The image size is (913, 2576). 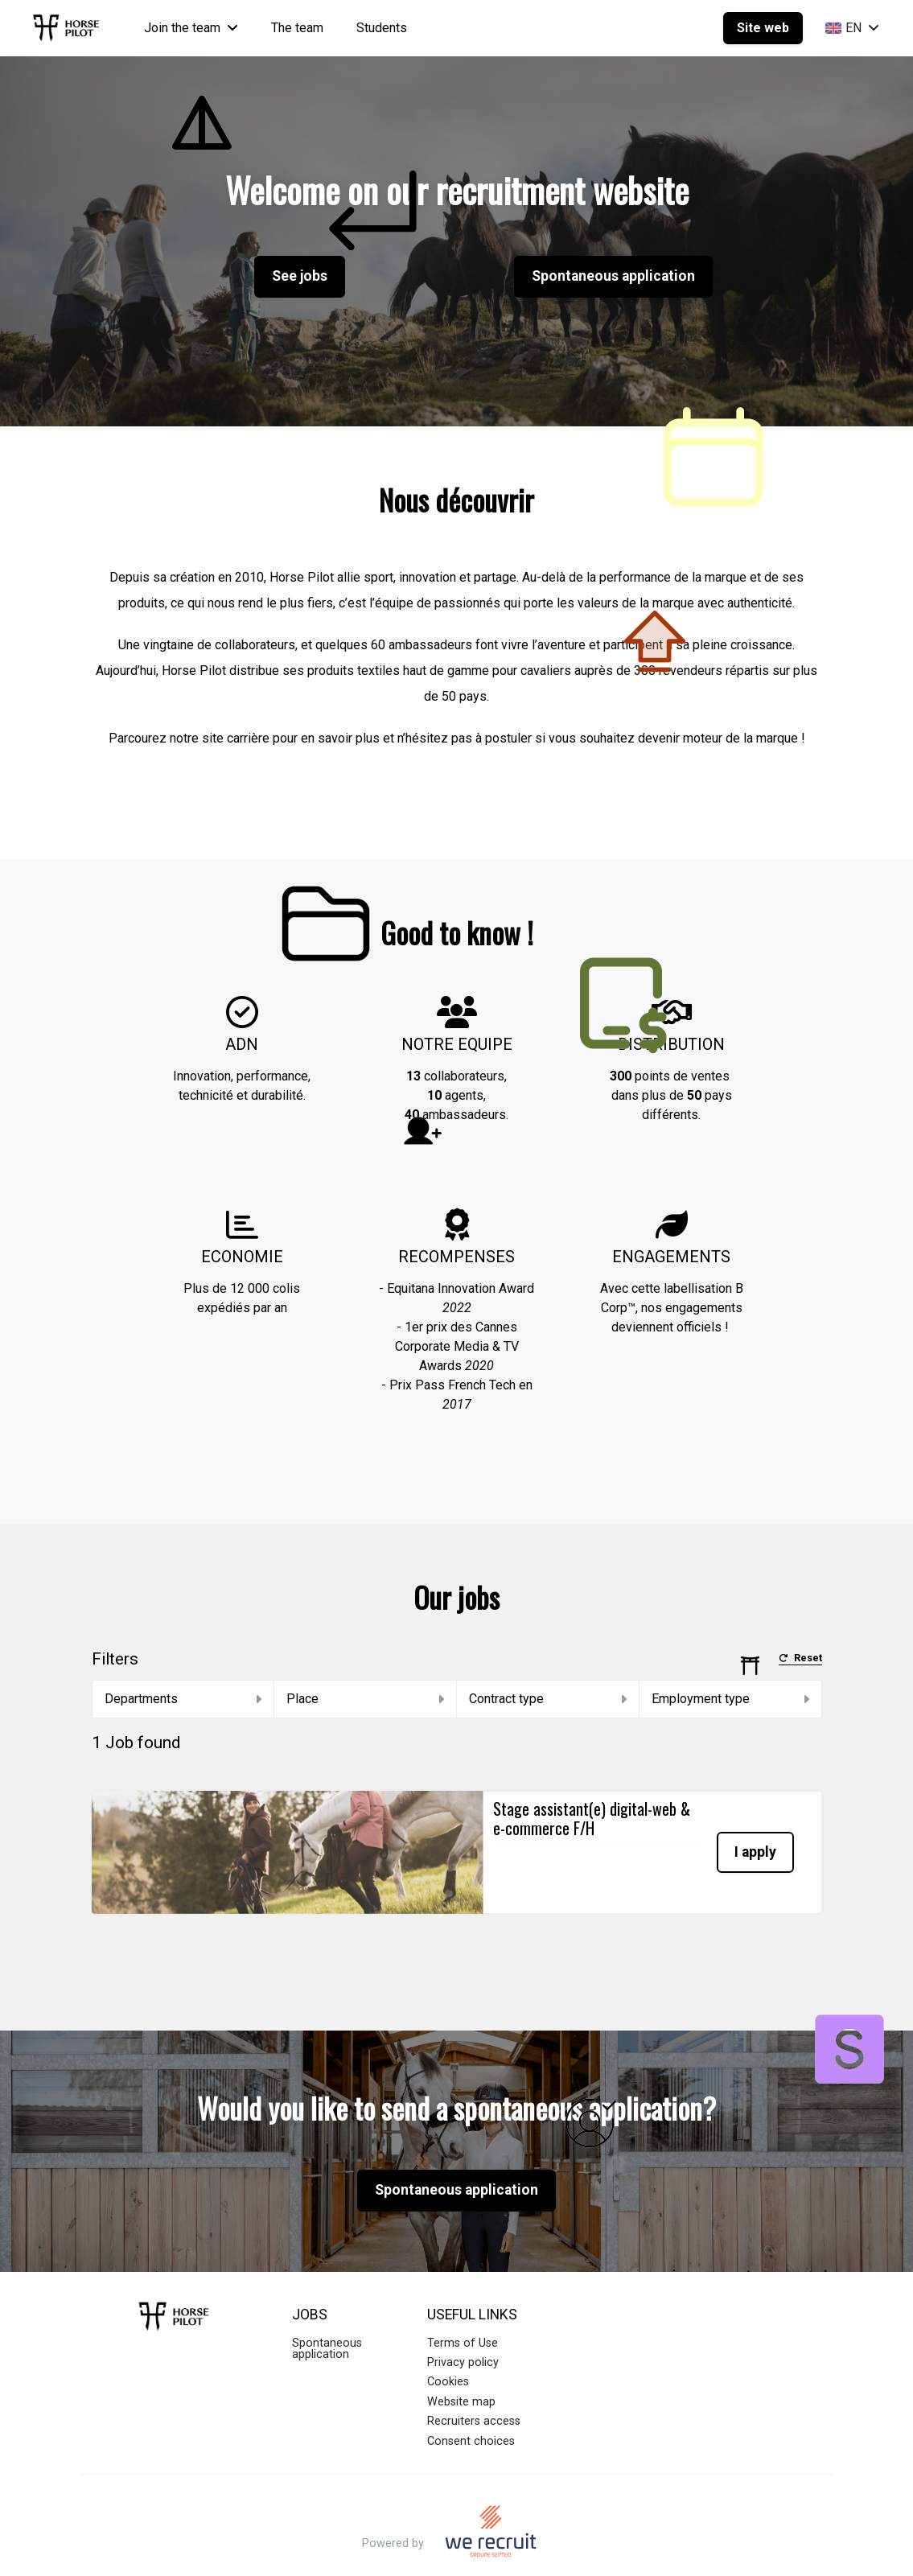 I want to click on upload a file or document, so click(x=655, y=644).